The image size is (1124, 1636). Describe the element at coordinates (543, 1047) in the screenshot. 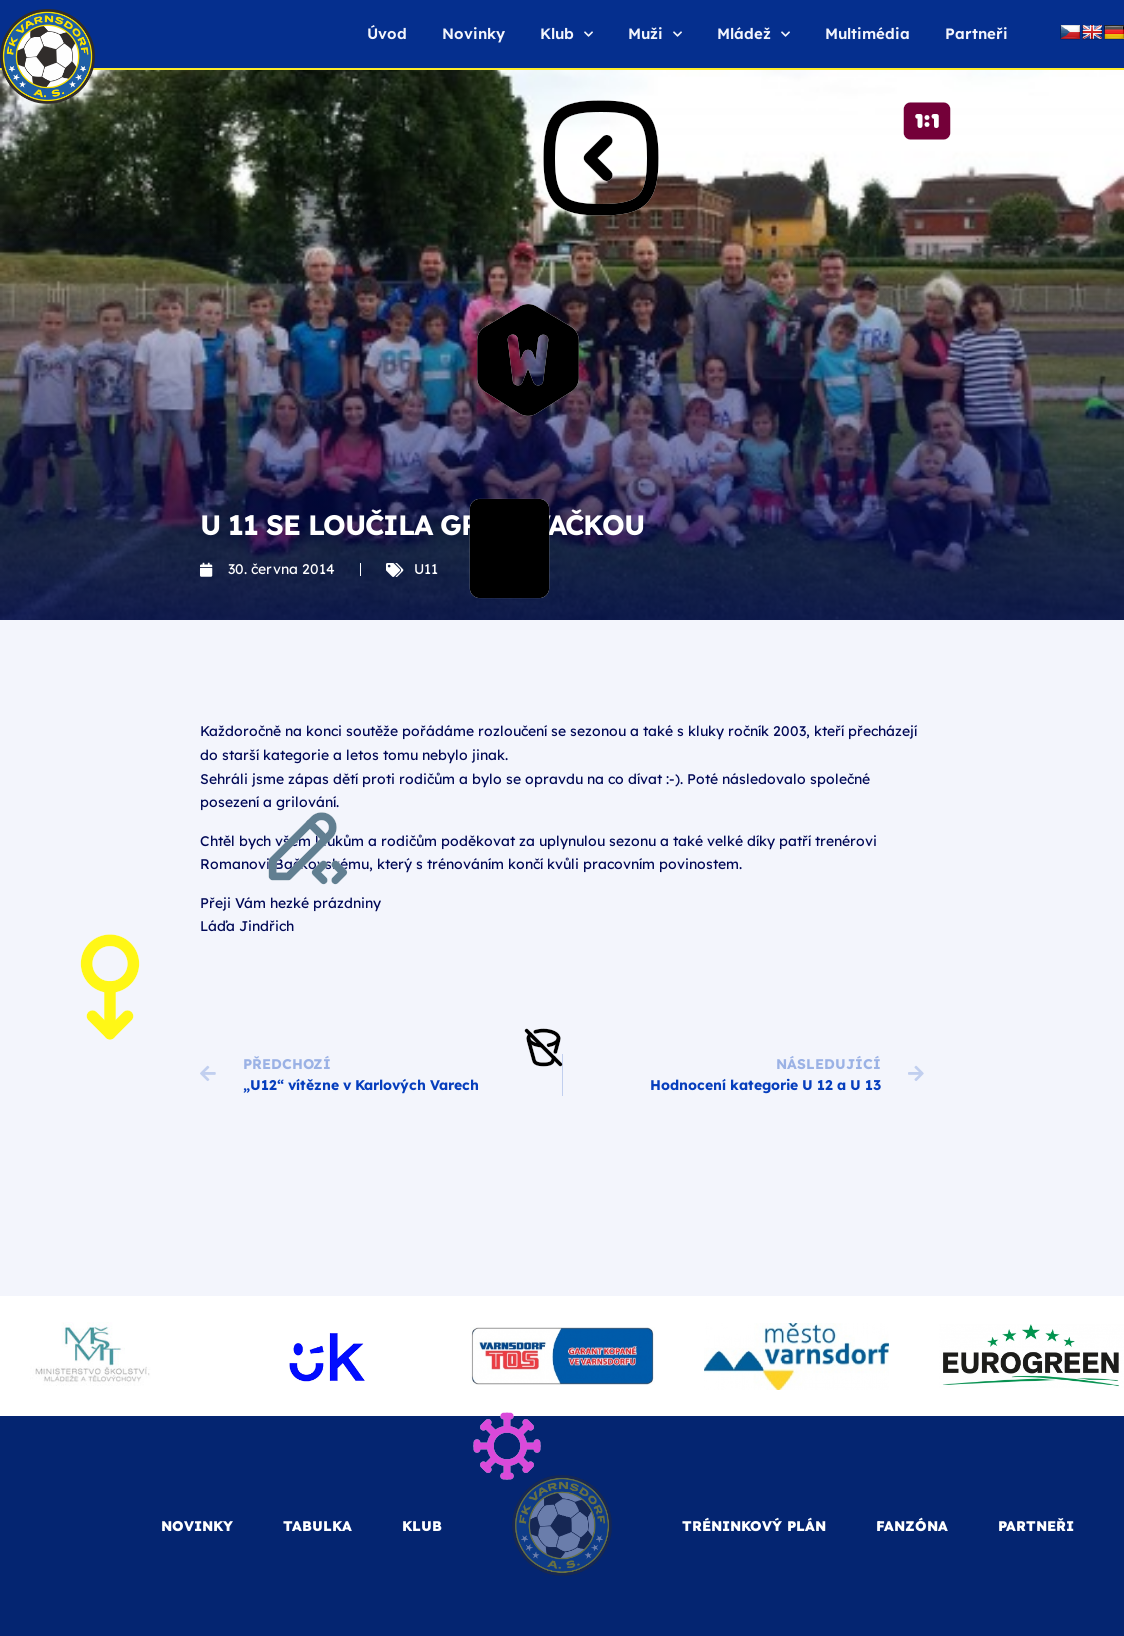

I see `disable paint bucket or fill tool` at that location.